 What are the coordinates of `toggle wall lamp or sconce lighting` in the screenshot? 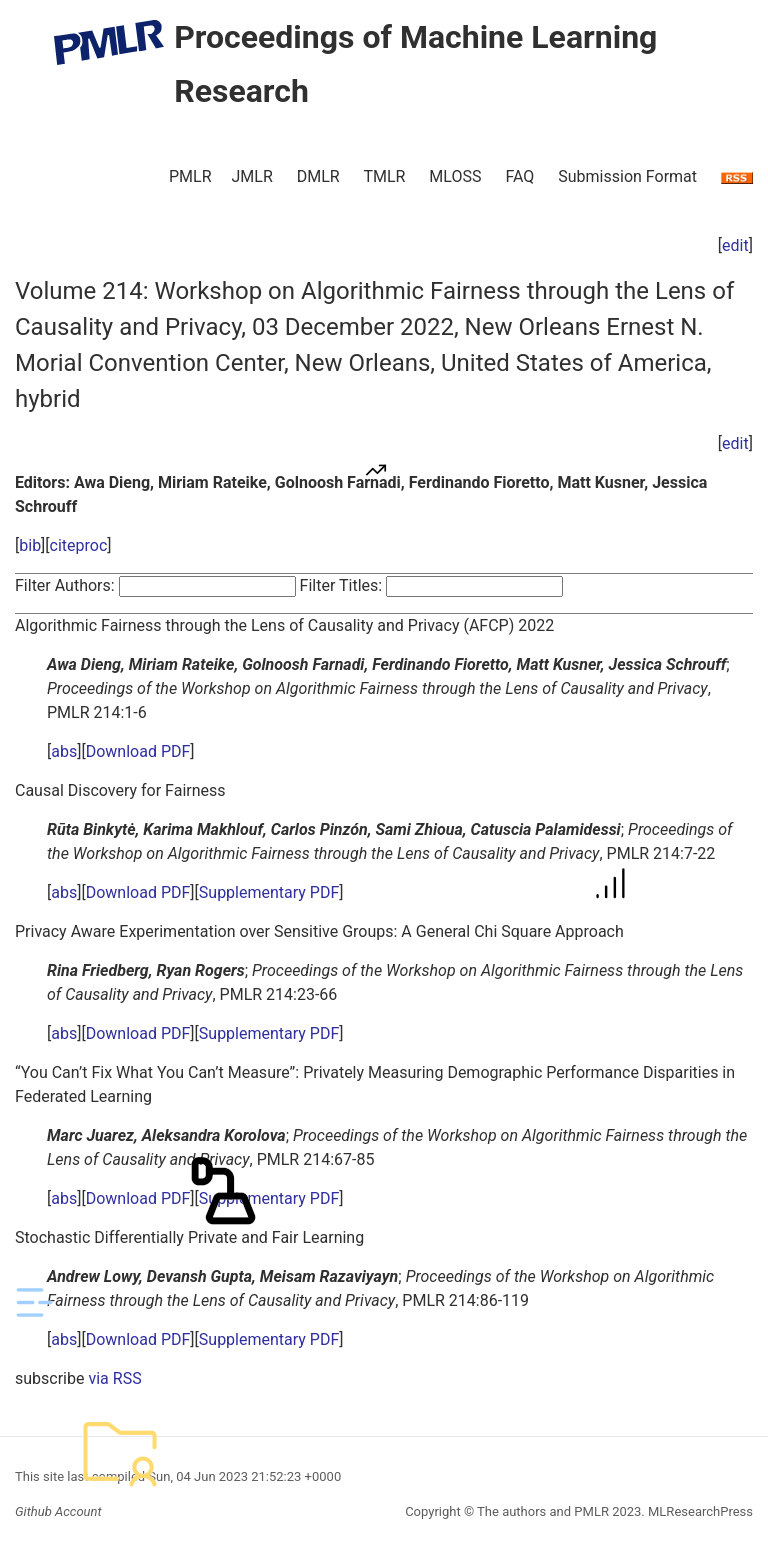 It's located at (223, 1192).